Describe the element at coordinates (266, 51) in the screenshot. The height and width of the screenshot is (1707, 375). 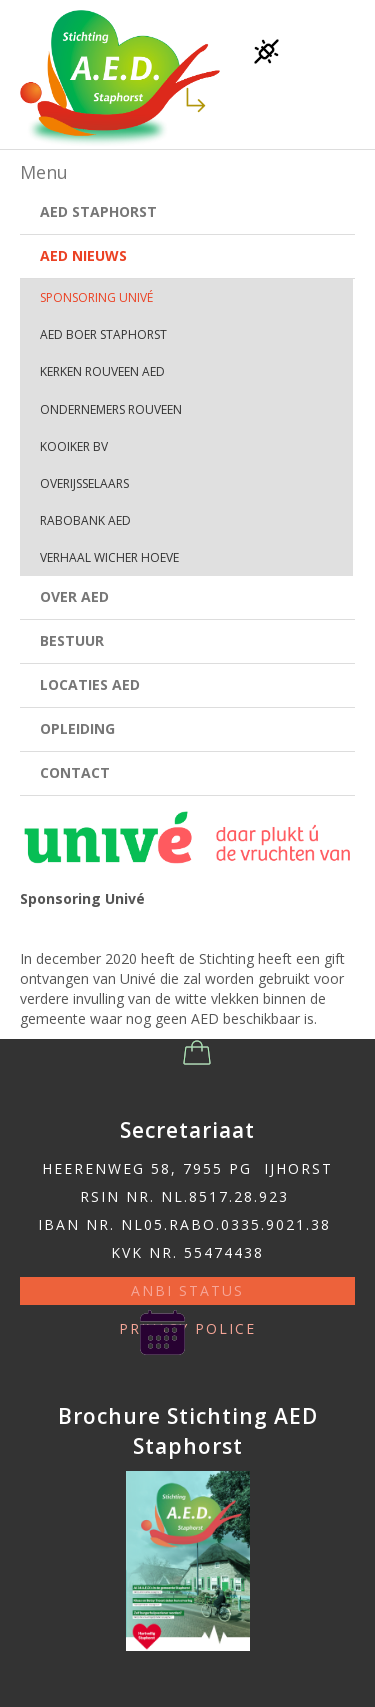
I see `indicates an active connection or link` at that location.